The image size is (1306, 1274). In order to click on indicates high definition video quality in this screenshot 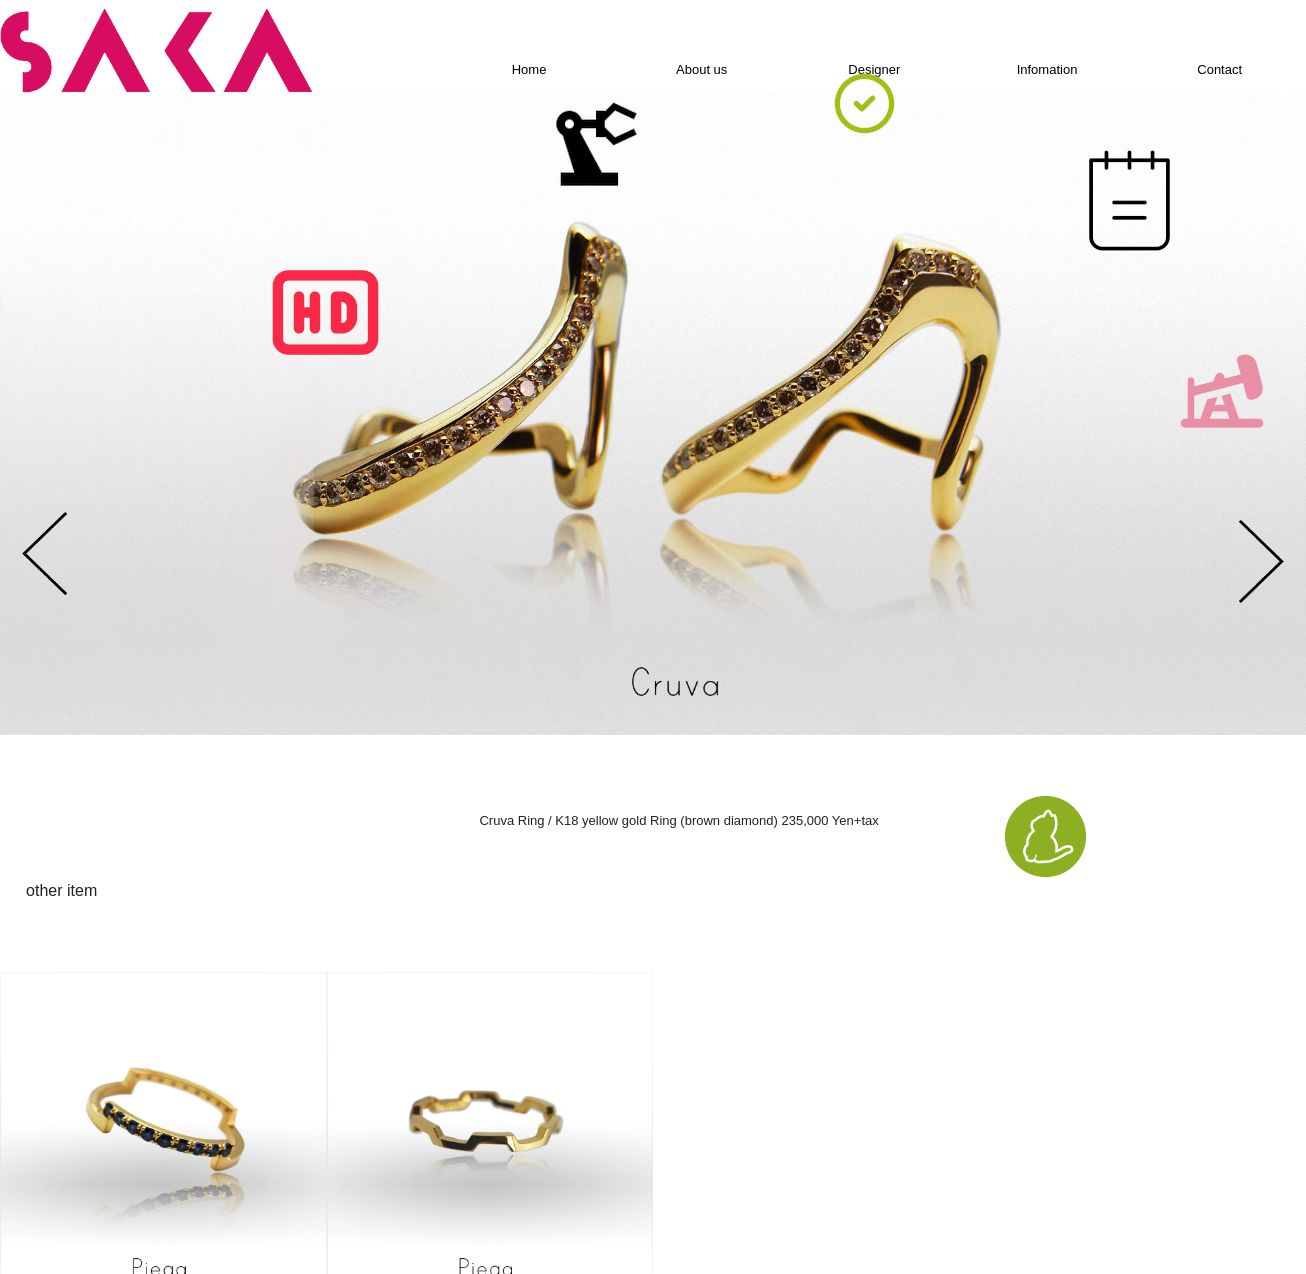, I will do `click(325, 312)`.